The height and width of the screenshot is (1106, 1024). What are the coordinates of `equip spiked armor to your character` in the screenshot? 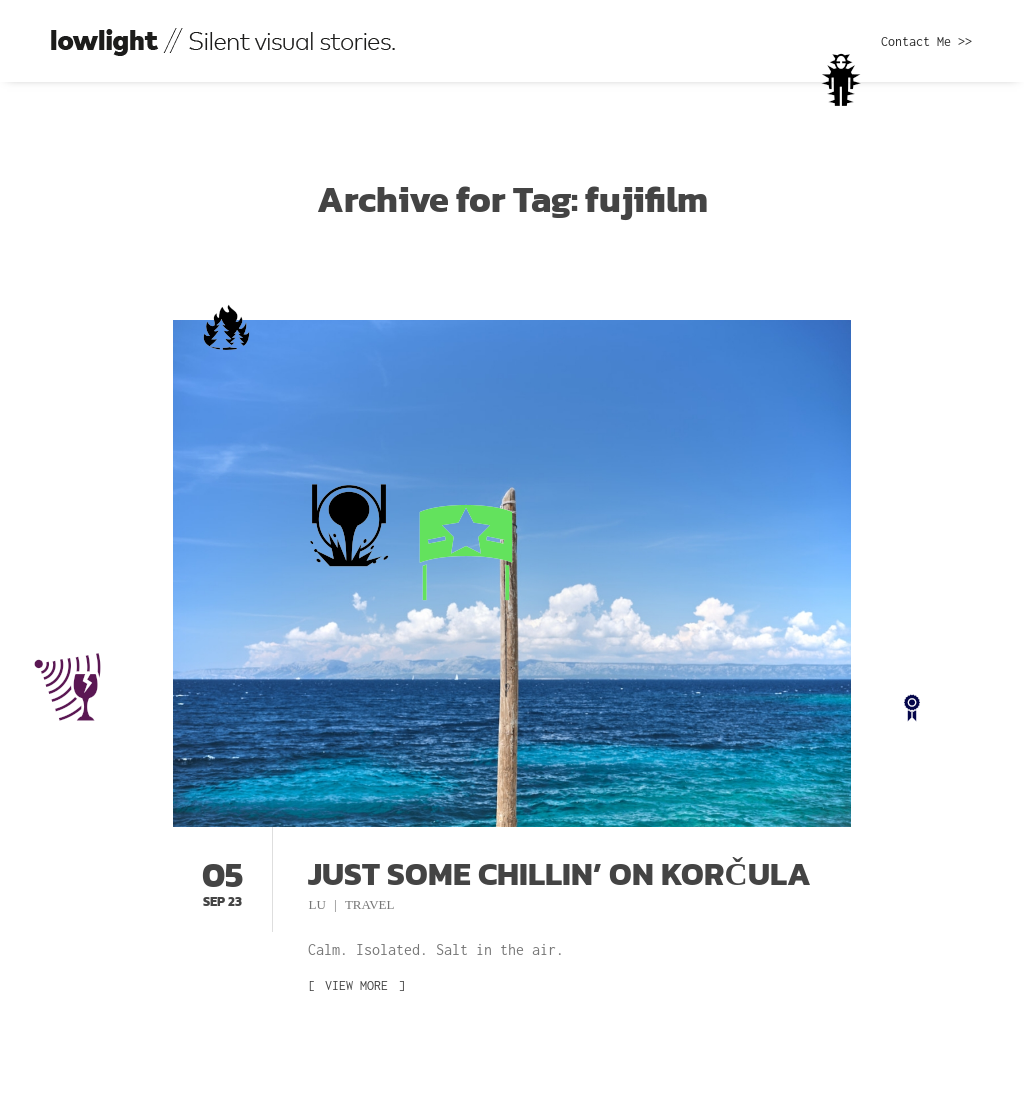 It's located at (841, 80).